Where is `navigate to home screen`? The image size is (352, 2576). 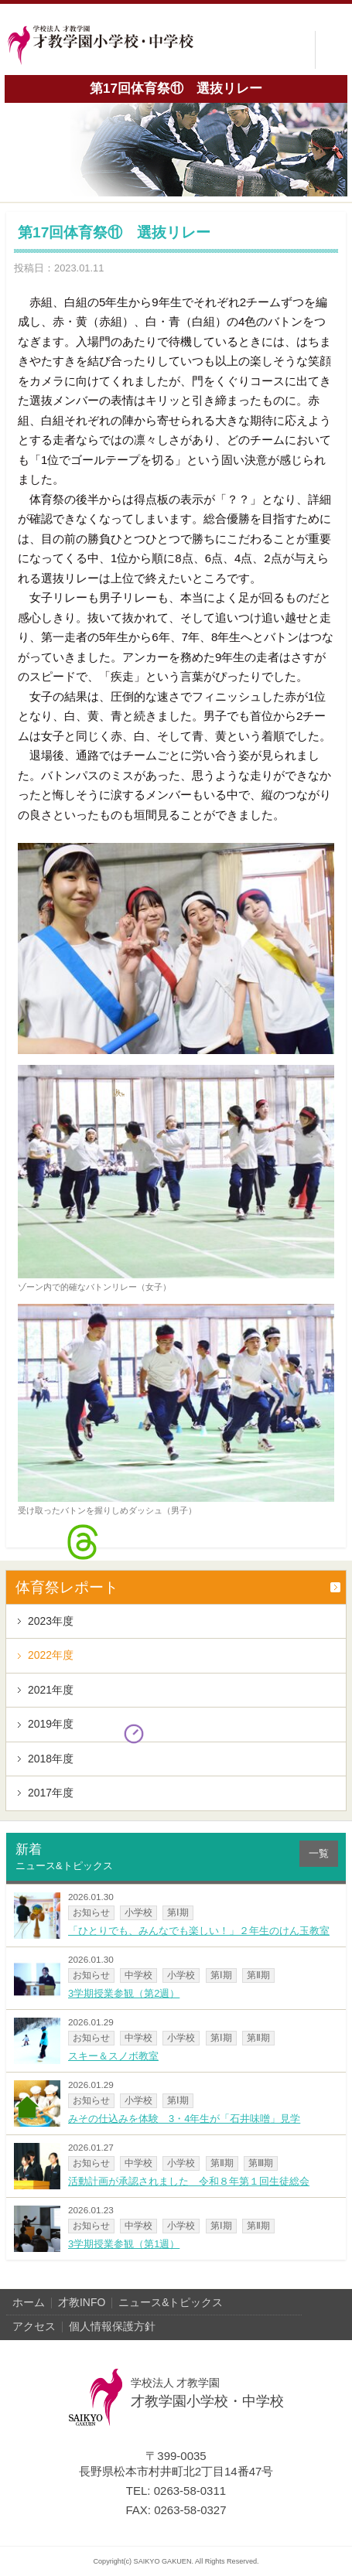
navigate to home screen is located at coordinates (27, 2108).